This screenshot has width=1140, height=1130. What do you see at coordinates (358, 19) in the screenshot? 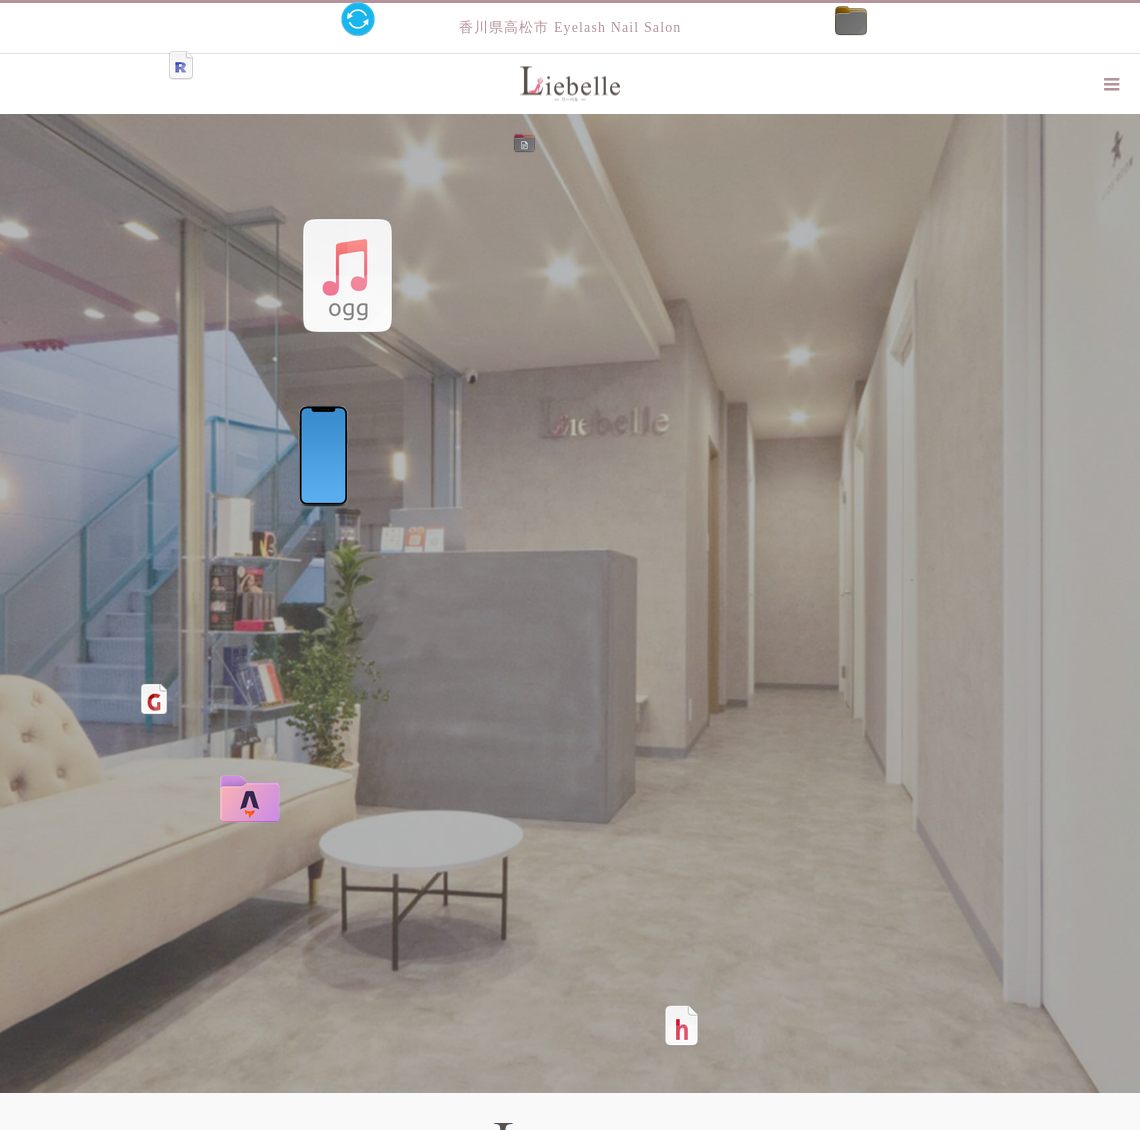
I see `indicates syncing in progress` at bounding box center [358, 19].